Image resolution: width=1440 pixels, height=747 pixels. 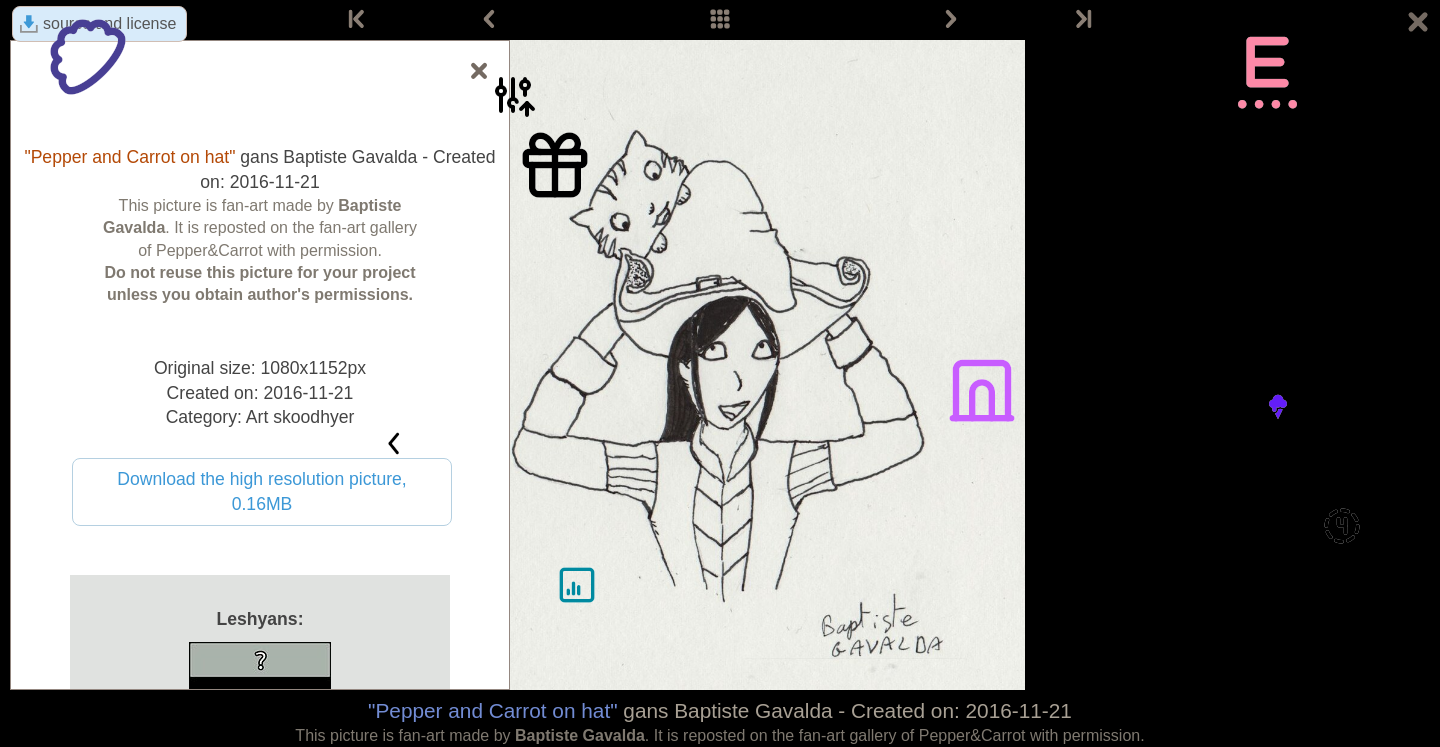 What do you see at coordinates (1278, 407) in the screenshot?
I see `browse dessert or ice cream options` at bounding box center [1278, 407].